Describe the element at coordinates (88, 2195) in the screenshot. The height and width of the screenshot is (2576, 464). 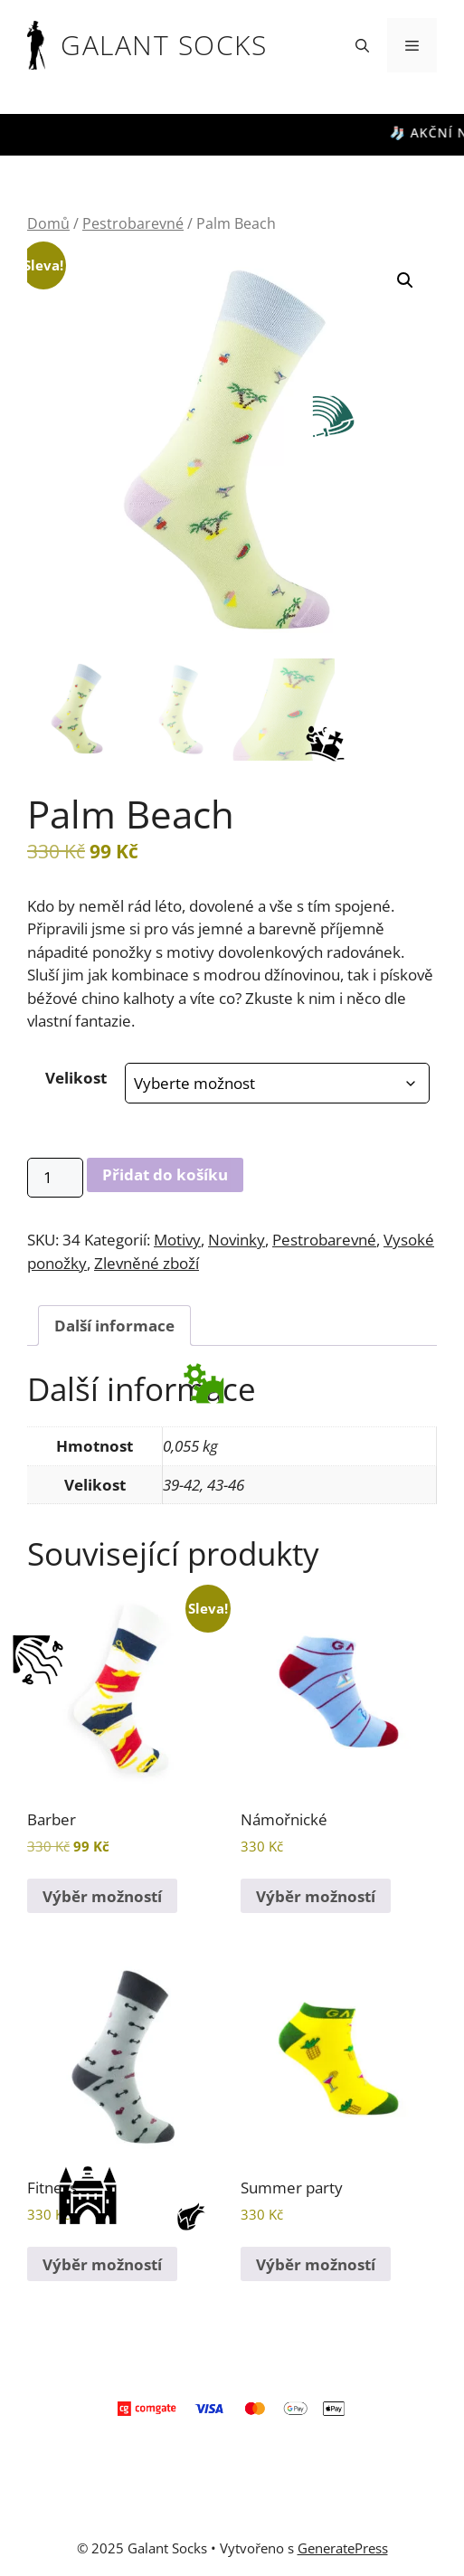
I see `enter the castle or fortress level` at that location.